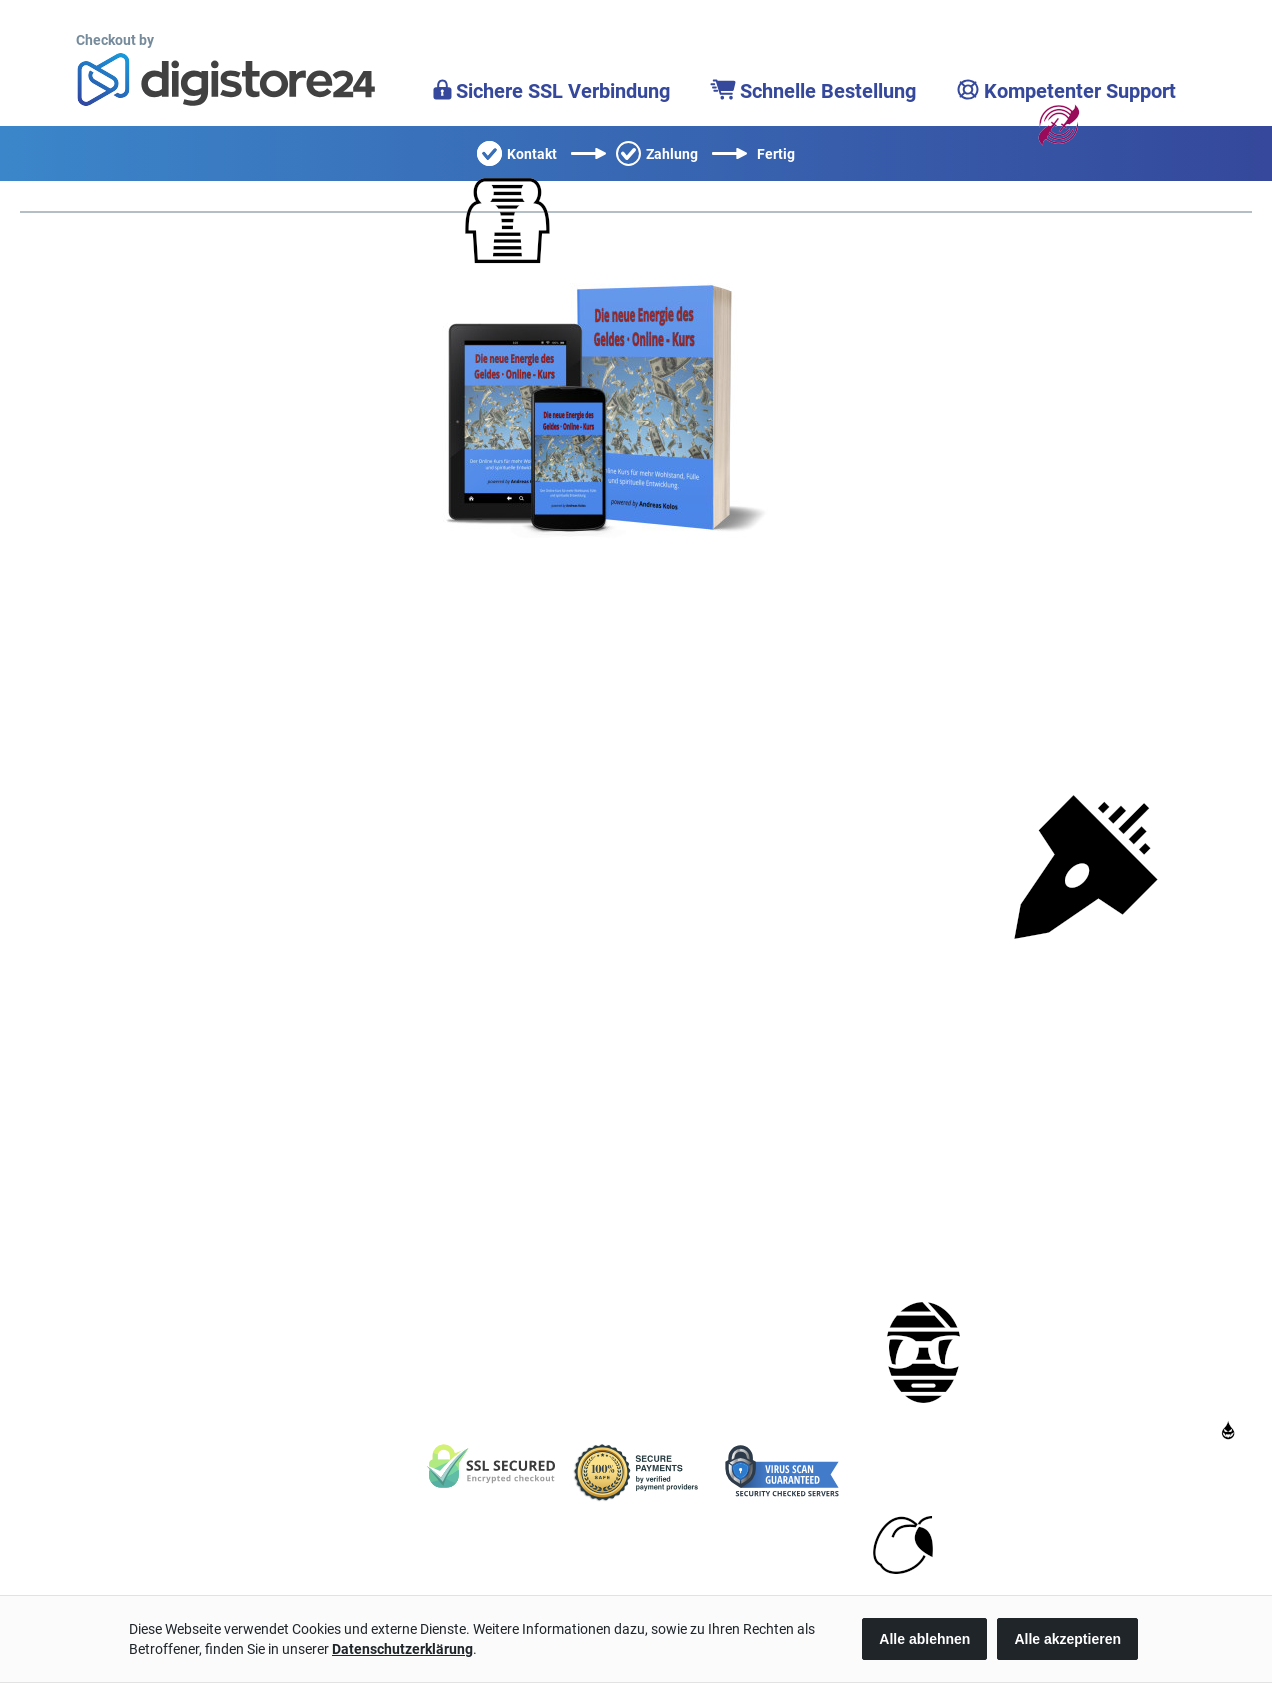  What do you see at coordinates (507, 220) in the screenshot?
I see `view connection or relationship status between users` at bounding box center [507, 220].